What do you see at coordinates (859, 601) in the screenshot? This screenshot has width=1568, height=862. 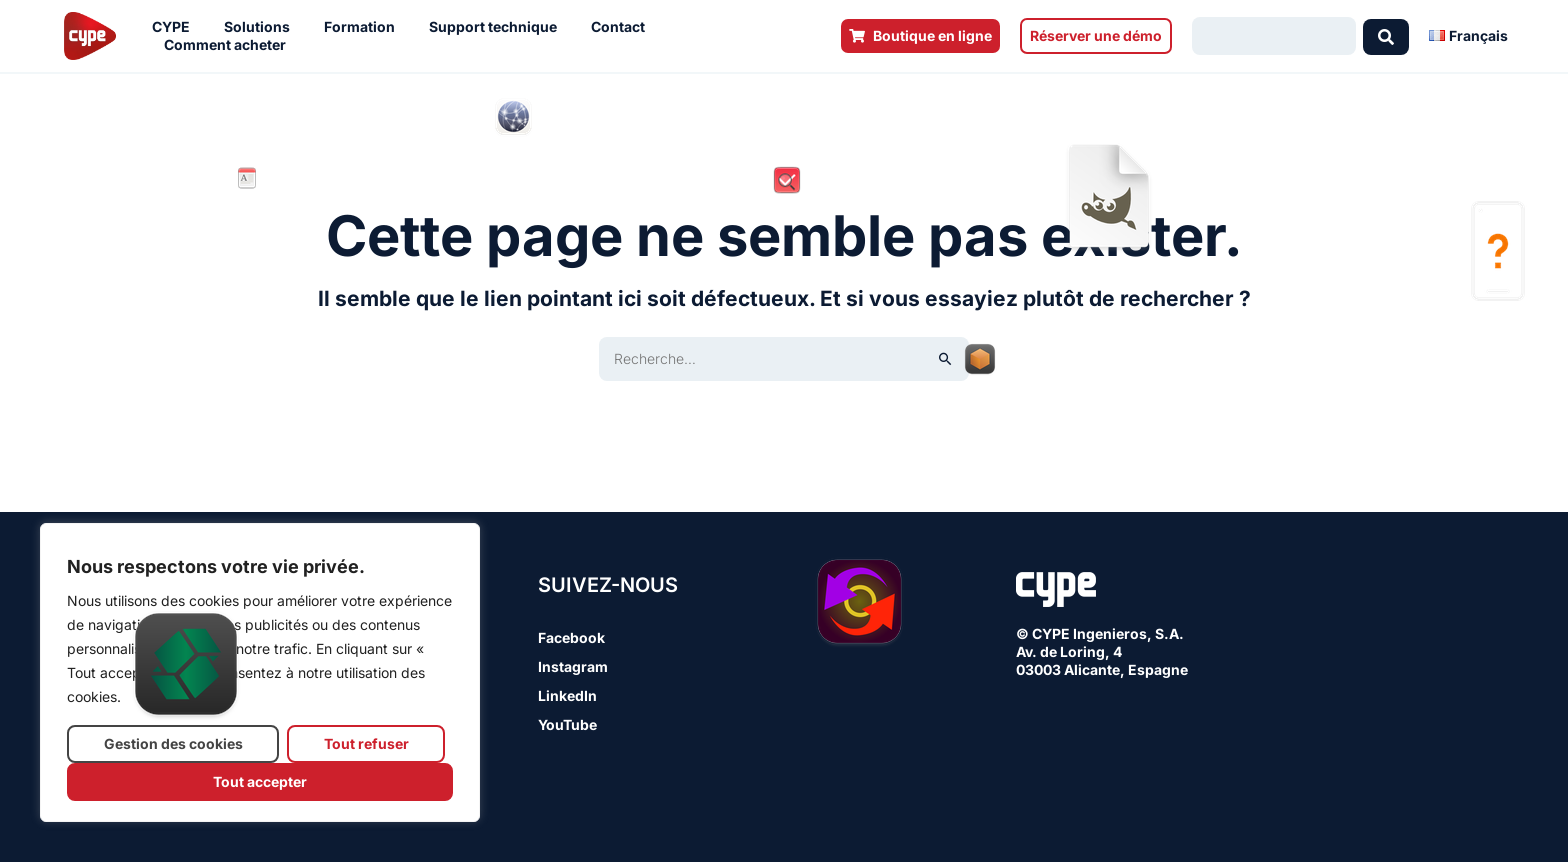 I see `open gabutdm download manager app` at bounding box center [859, 601].